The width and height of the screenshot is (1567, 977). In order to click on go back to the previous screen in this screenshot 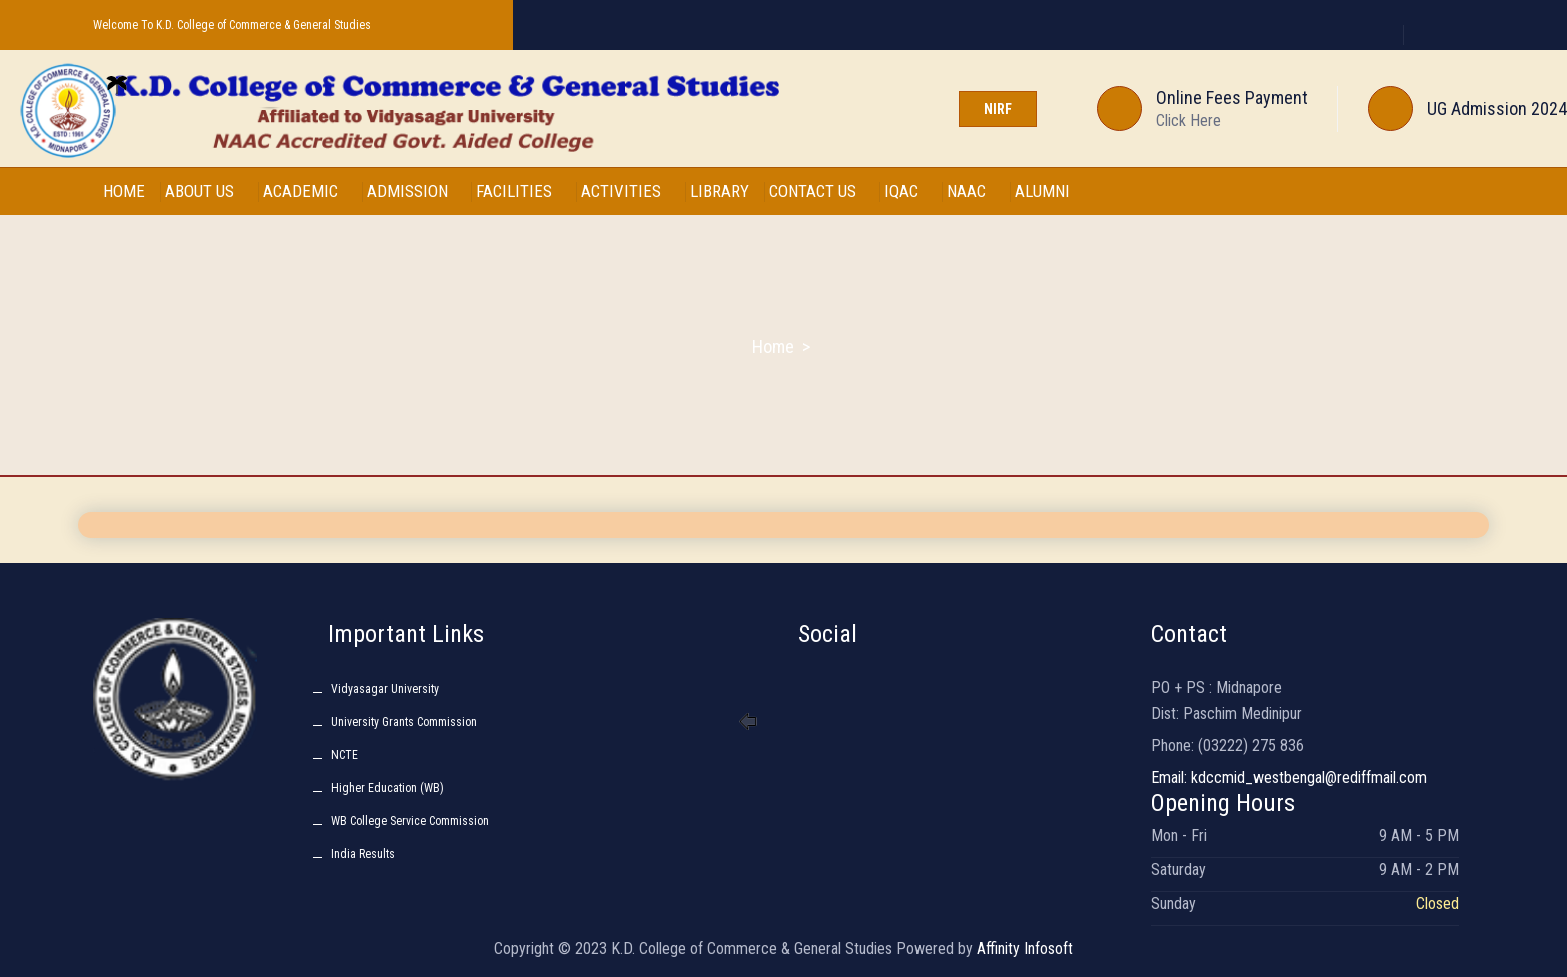, I will do `click(748, 721)`.